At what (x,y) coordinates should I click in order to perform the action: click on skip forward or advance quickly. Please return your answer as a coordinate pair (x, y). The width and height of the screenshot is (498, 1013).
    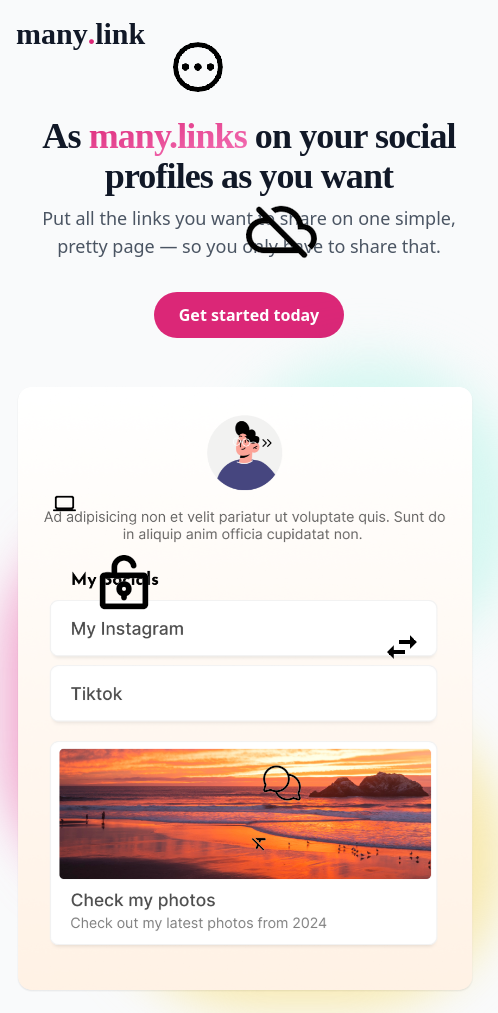
    Looking at the image, I should click on (267, 443).